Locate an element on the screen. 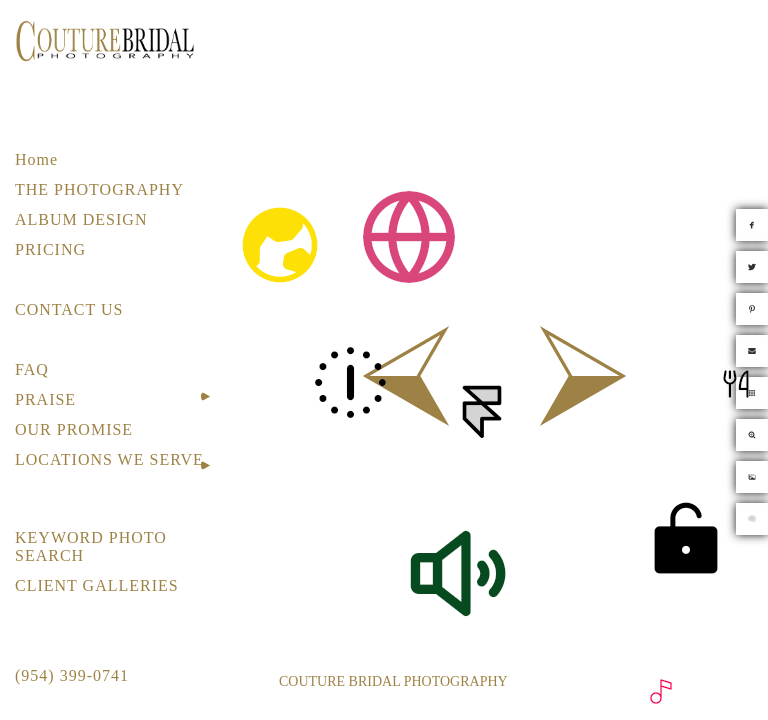 The height and width of the screenshot is (720, 768). open framer app is located at coordinates (482, 409).